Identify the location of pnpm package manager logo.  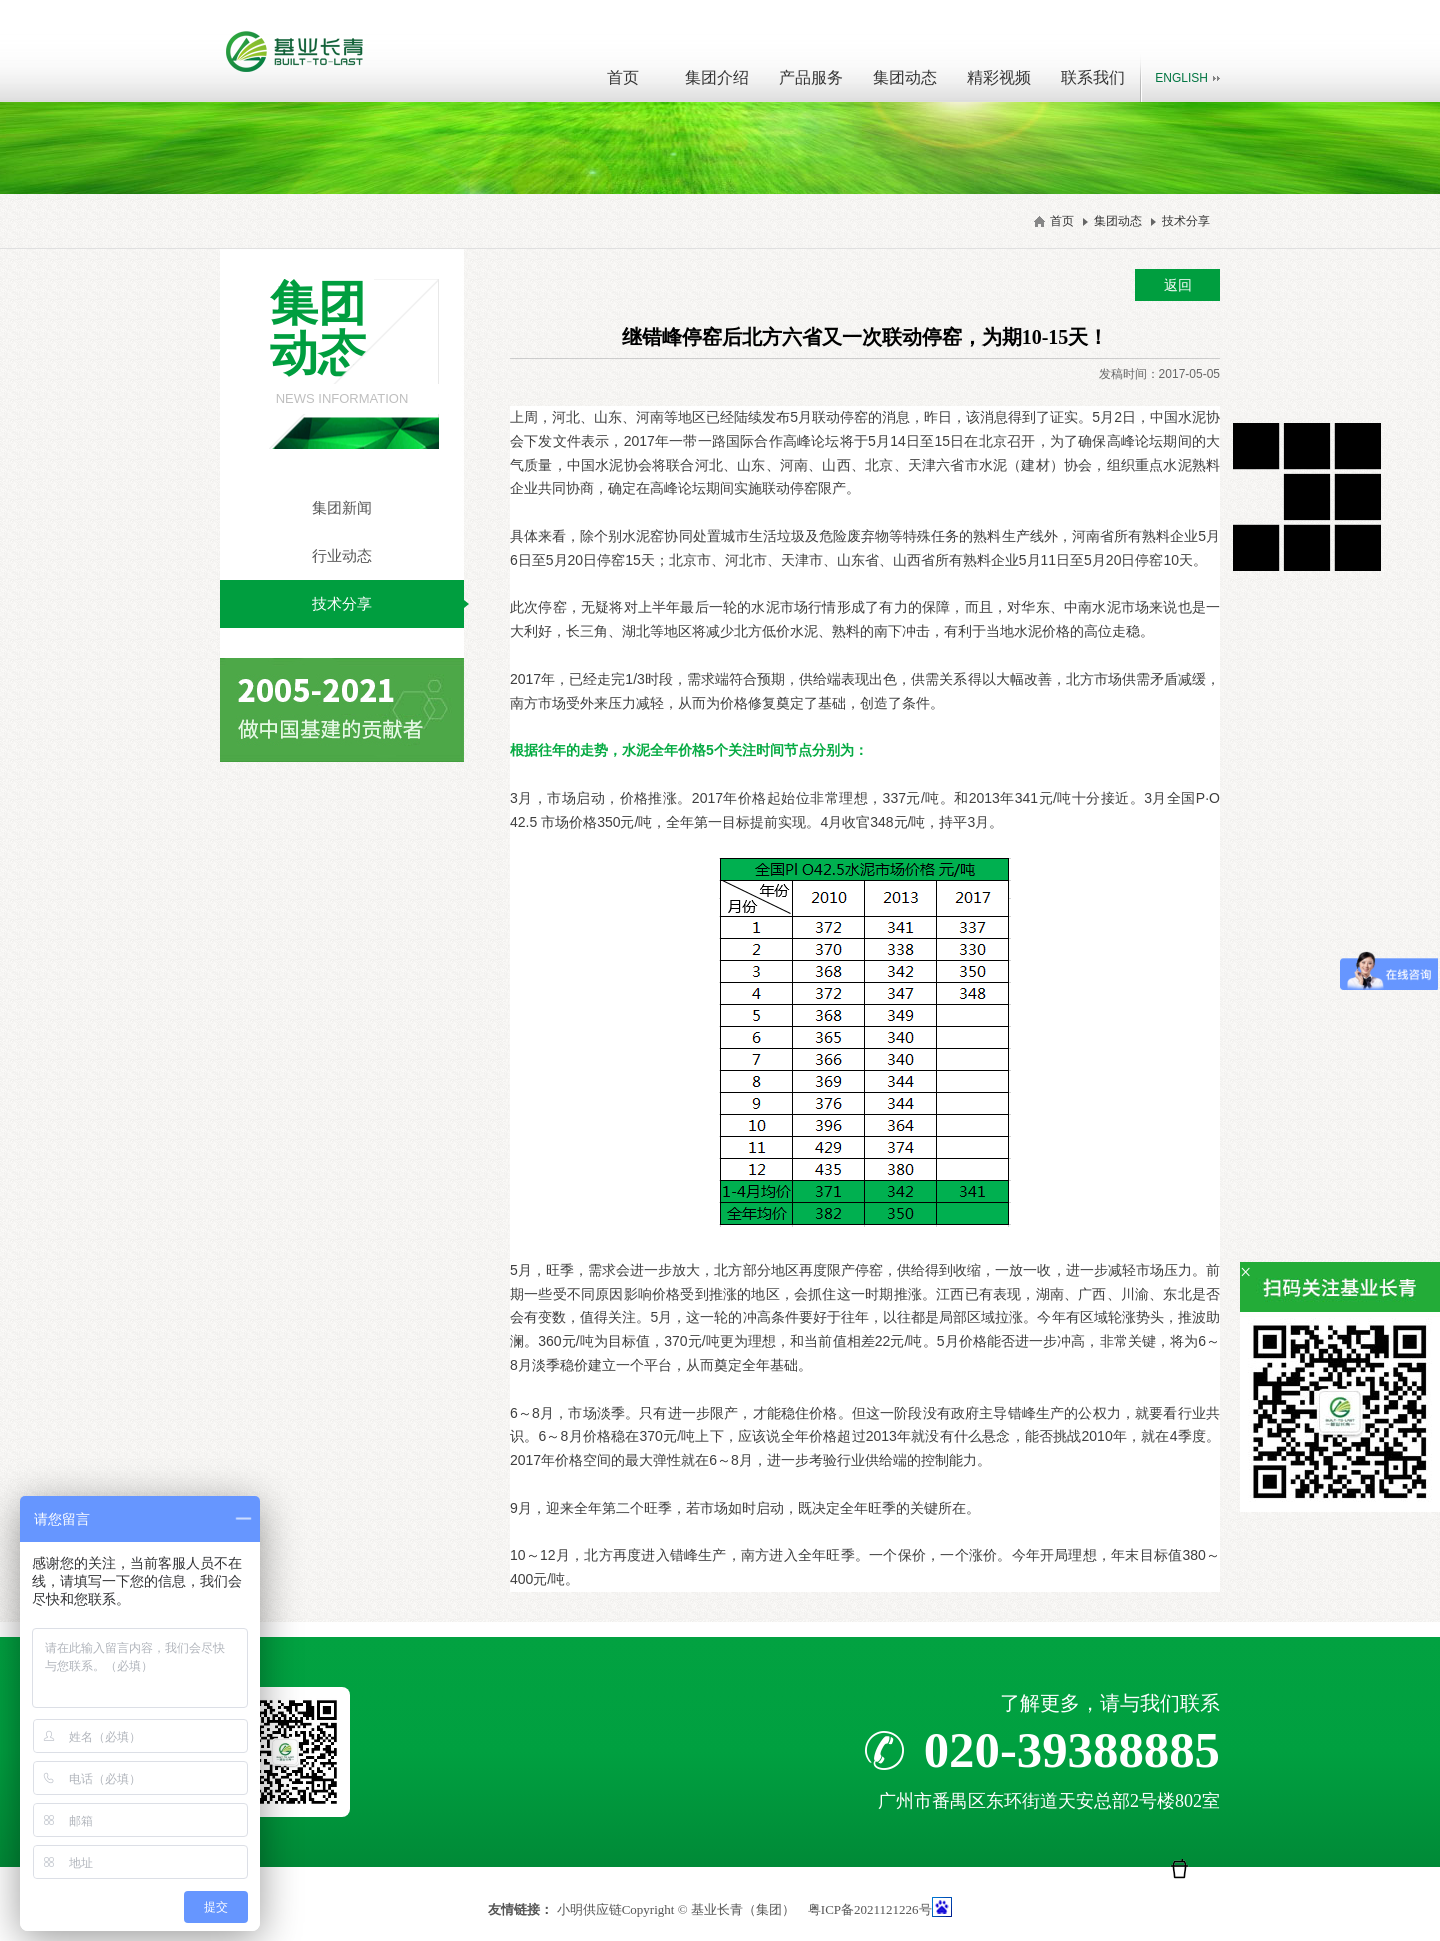
(1307, 497).